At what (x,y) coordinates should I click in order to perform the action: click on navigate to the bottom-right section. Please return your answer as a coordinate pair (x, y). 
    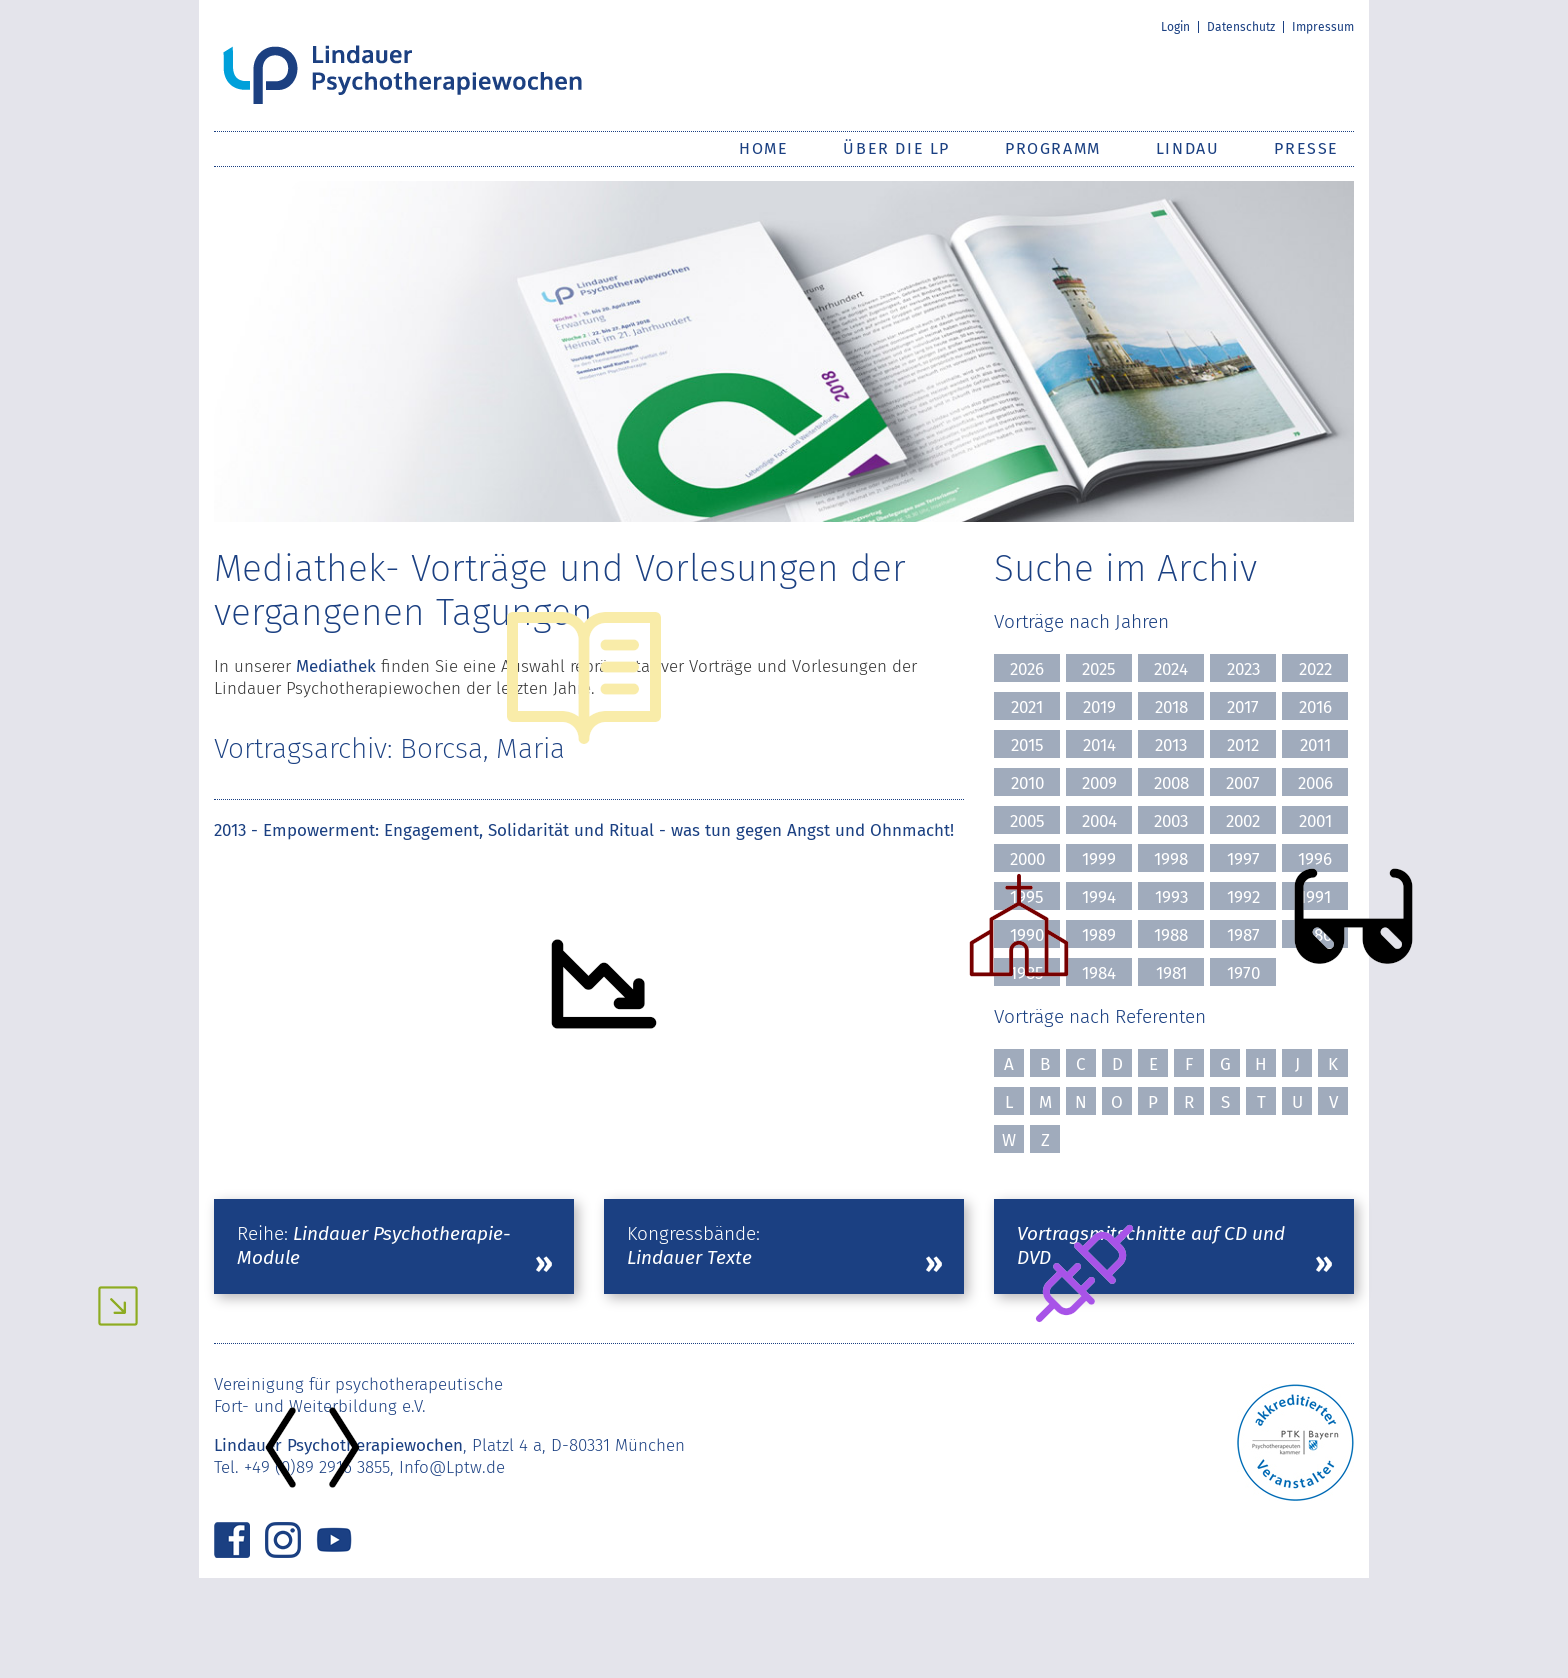
    Looking at the image, I should click on (118, 1306).